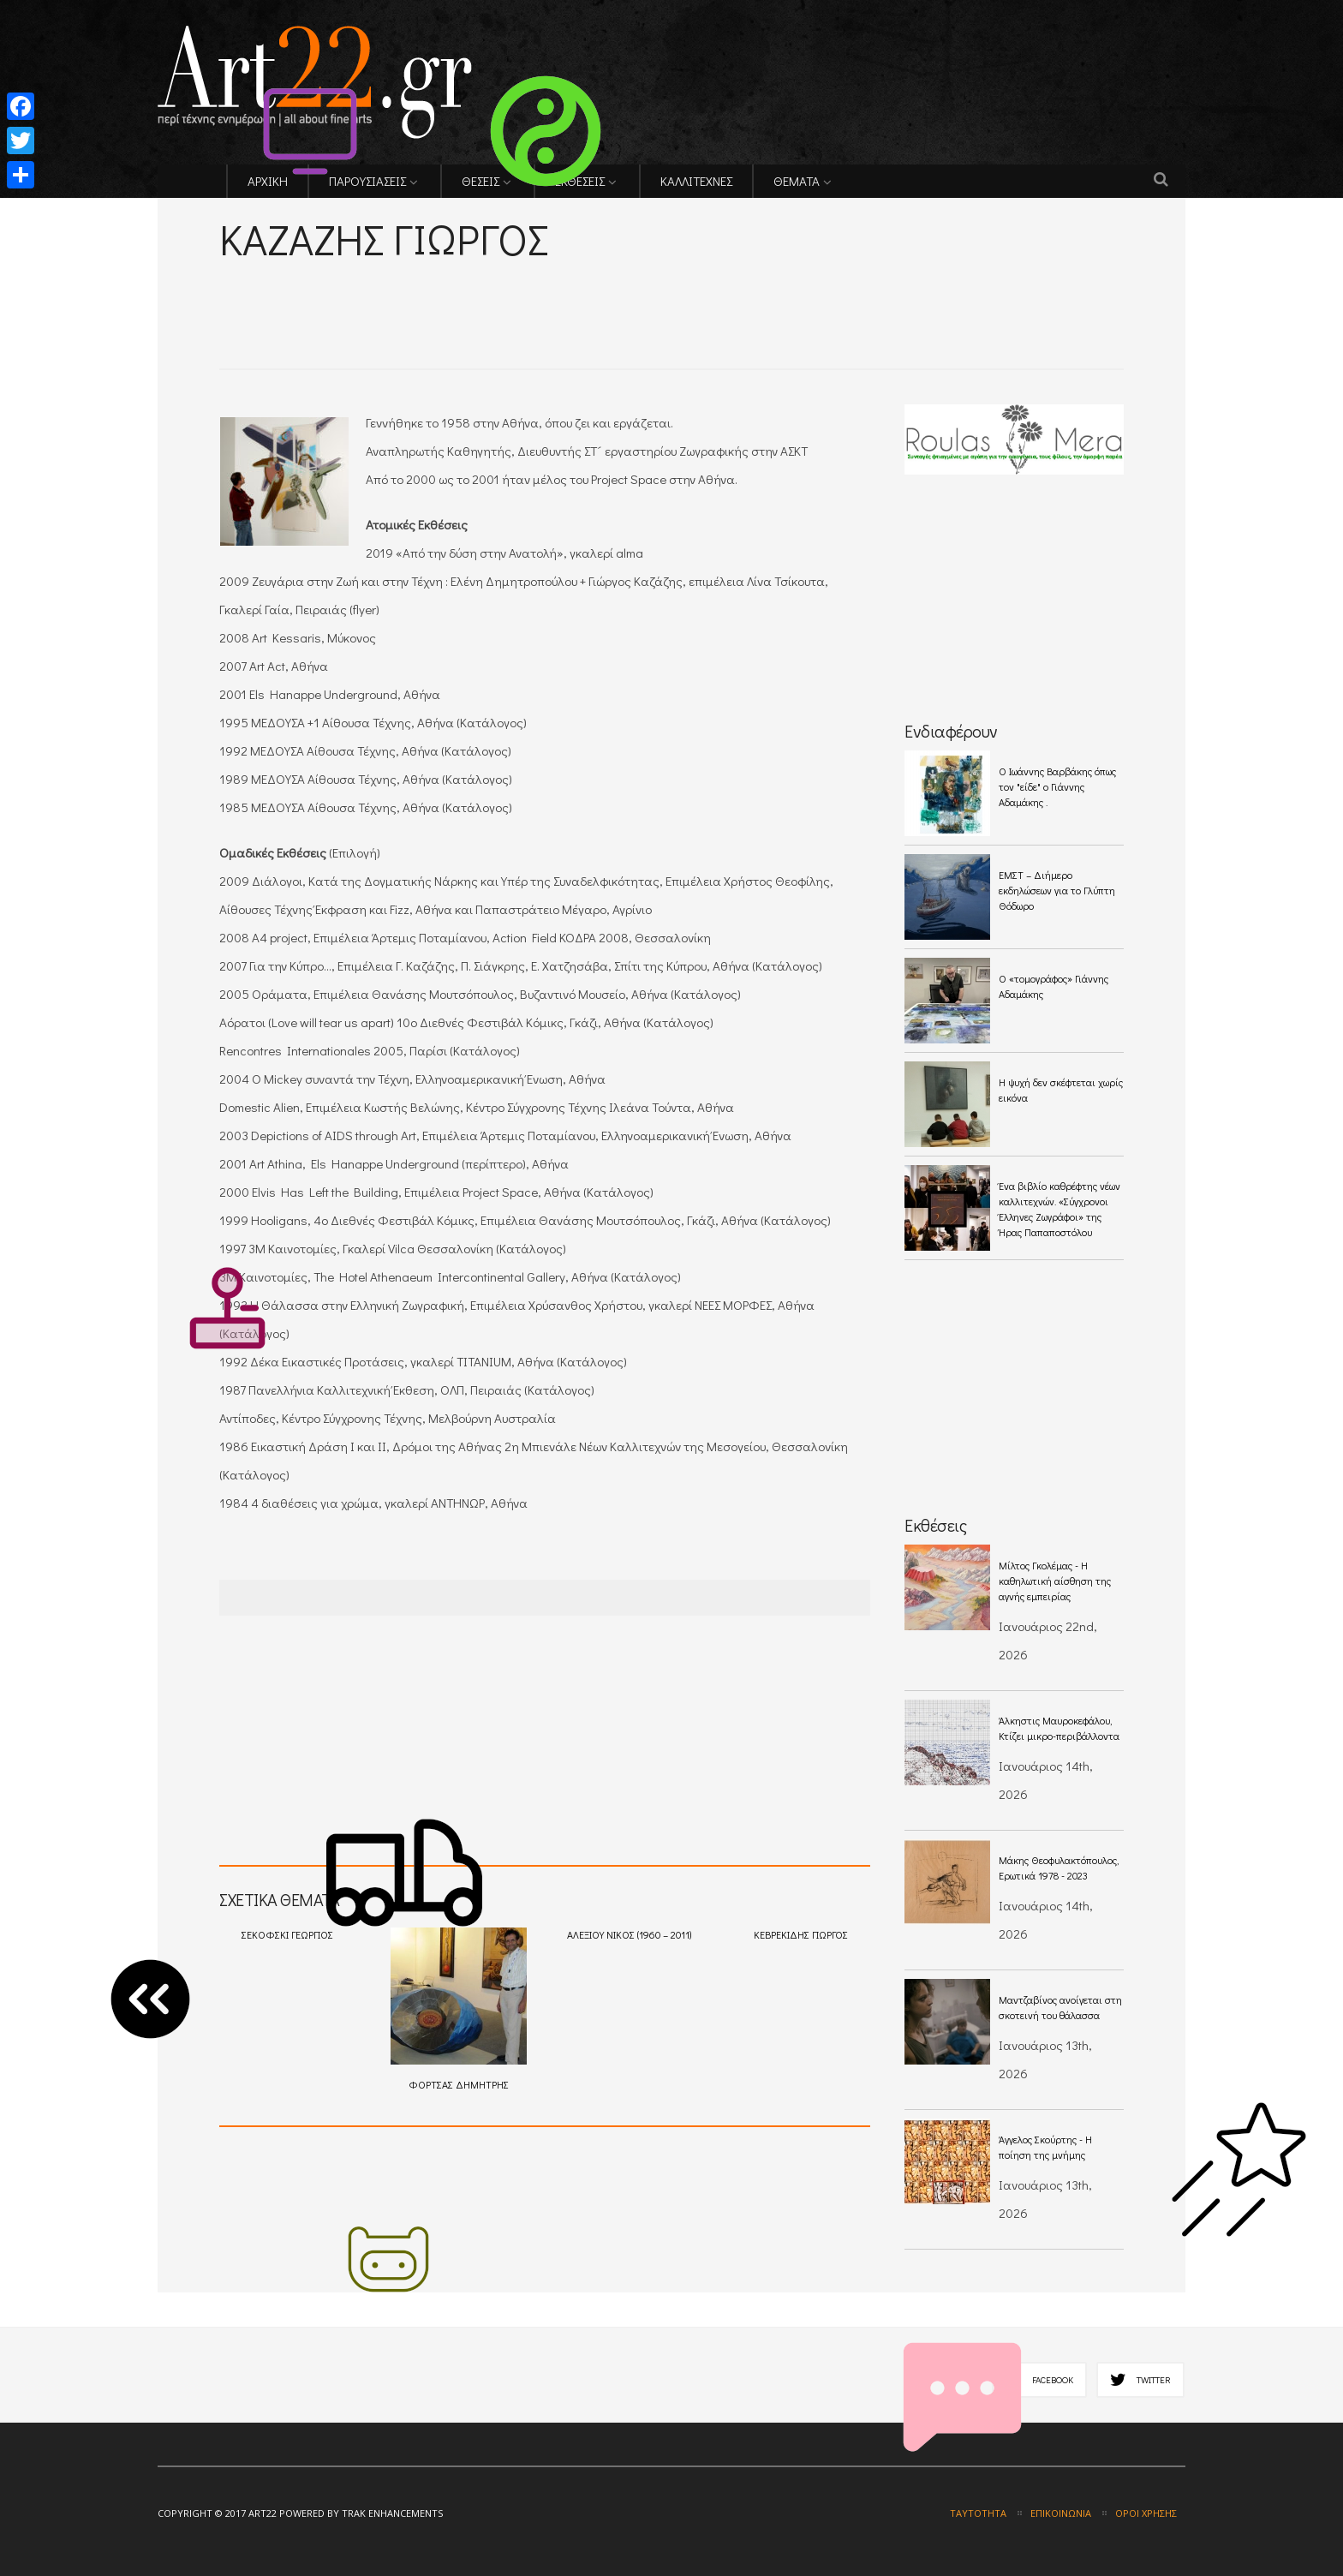  What do you see at coordinates (150, 1999) in the screenshot?
I see `go back to the beginning` at bounding box center [150, 1999].